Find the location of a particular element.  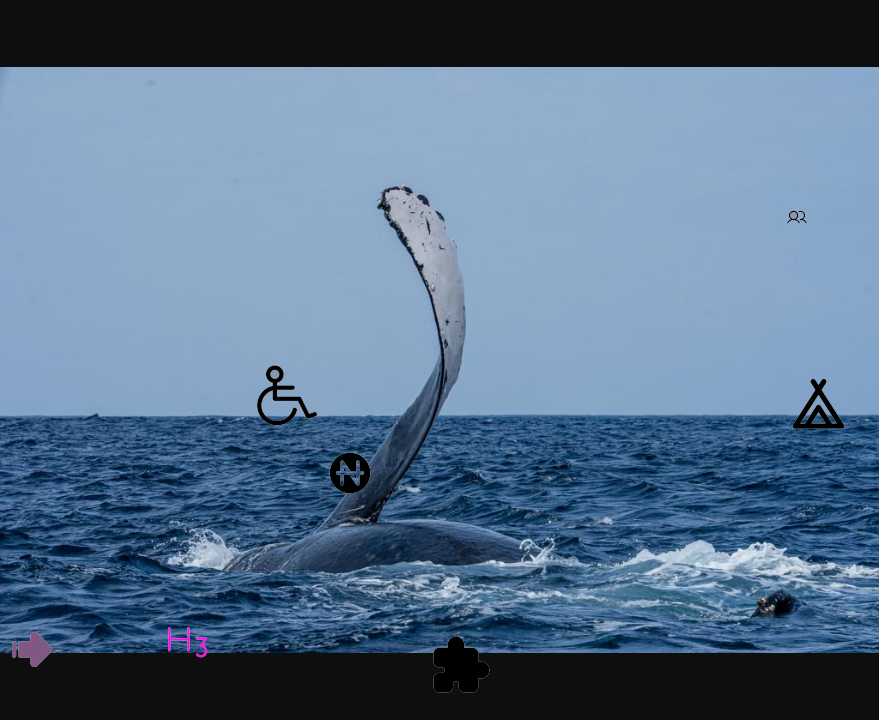

access plugins or extensions is located at coordinates (461, 664).